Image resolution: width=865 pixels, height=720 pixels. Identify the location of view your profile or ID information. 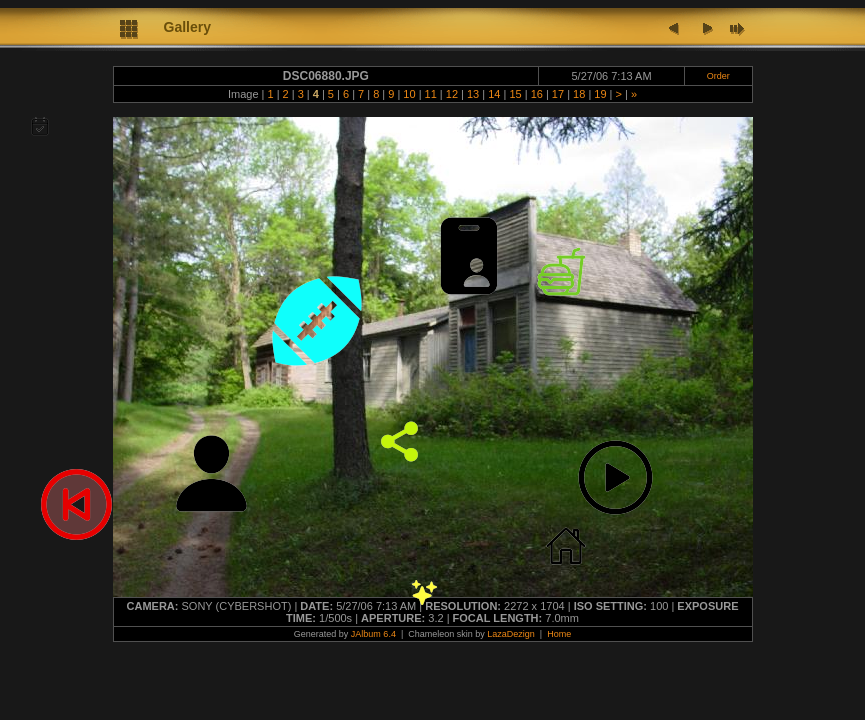
(469, 256).